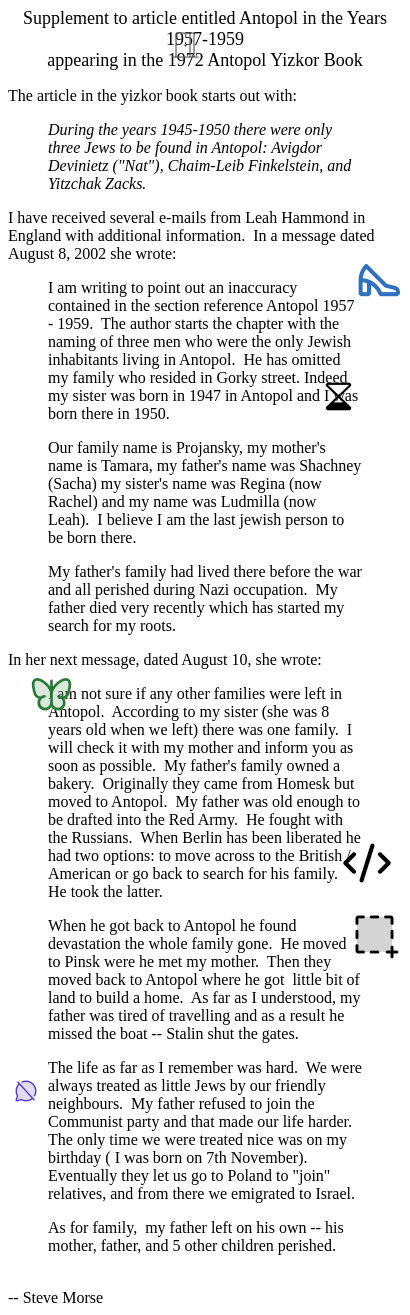  Describe the element at coordinates (377, 281) in the screenshot. I see `browse women's shoes or footwear` at that location.